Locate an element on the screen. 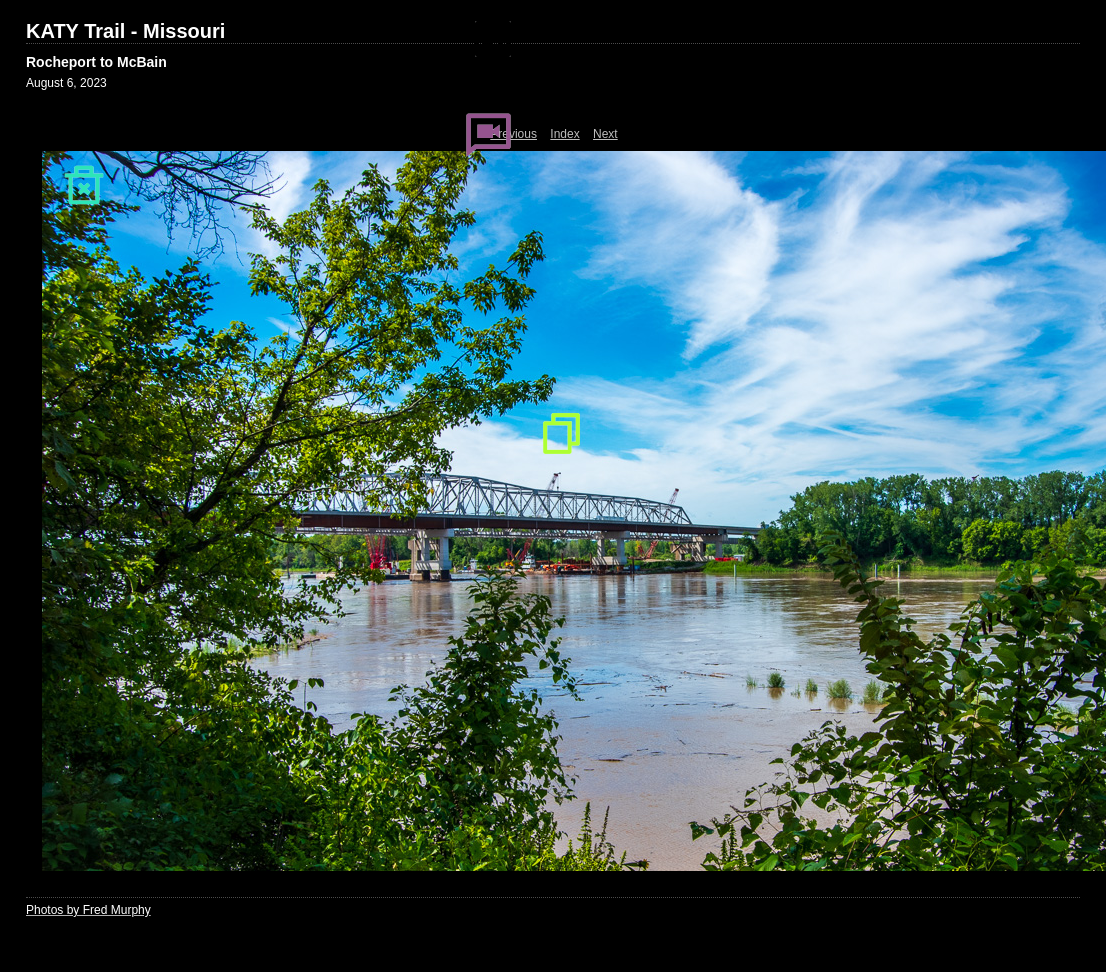 The height and width of the screenshot is (972, 1106). npm package registry logo is located at coordinates (493, 39).